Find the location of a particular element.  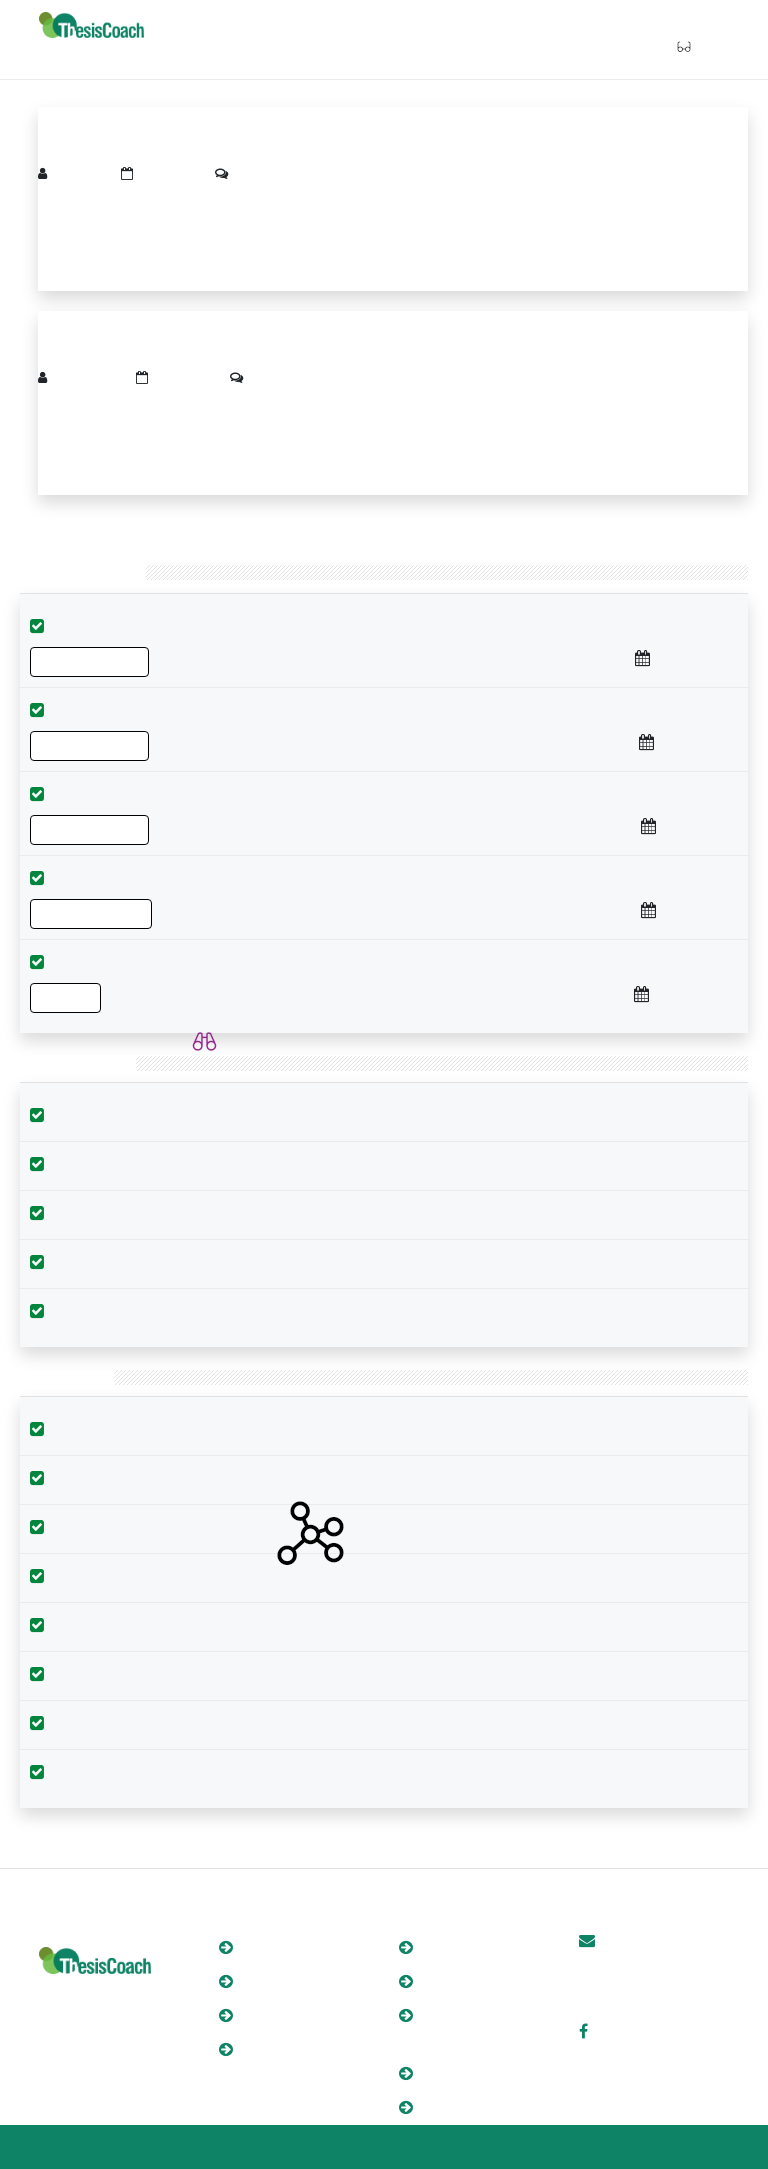

enable reading mode or reader view is located at coordinates (684, 47).